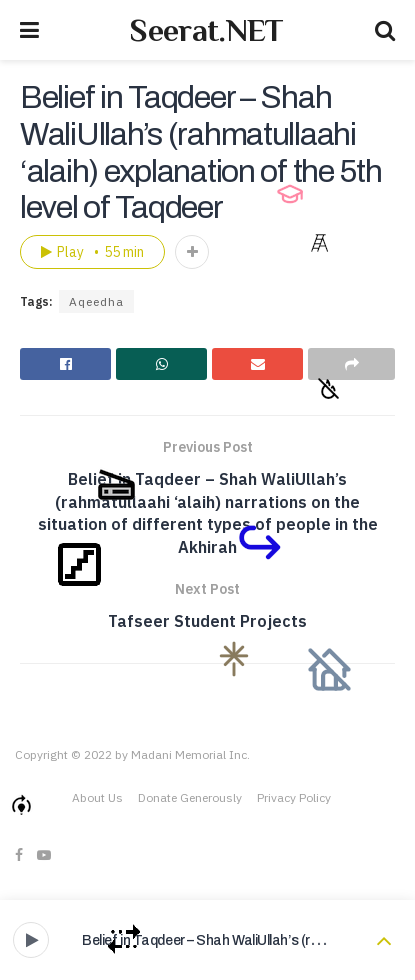  I want to click on scan a document or image, so click(116, 483).